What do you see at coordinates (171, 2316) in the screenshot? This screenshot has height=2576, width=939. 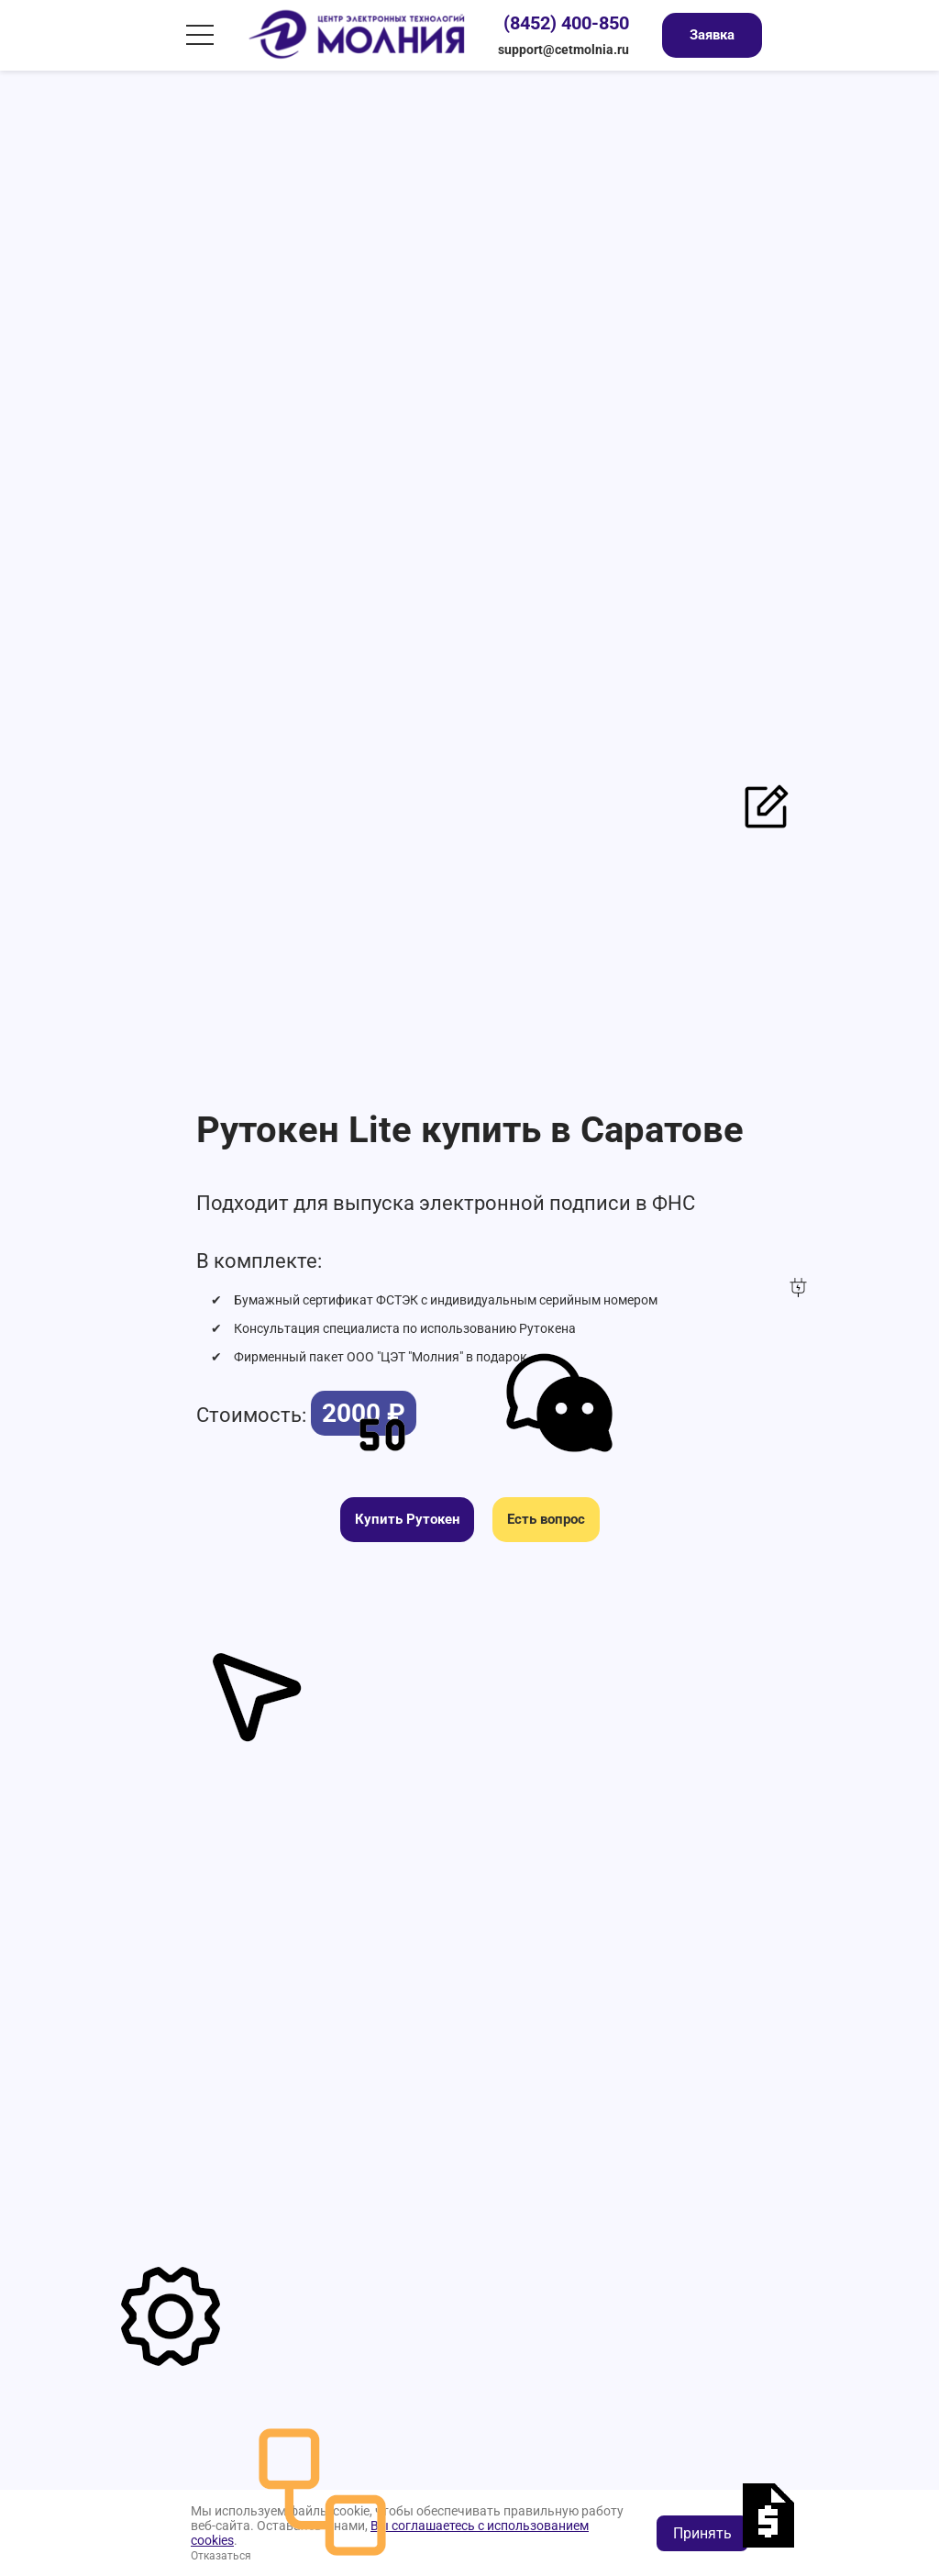 I see `open settings` at bounding box center [171, 2316].